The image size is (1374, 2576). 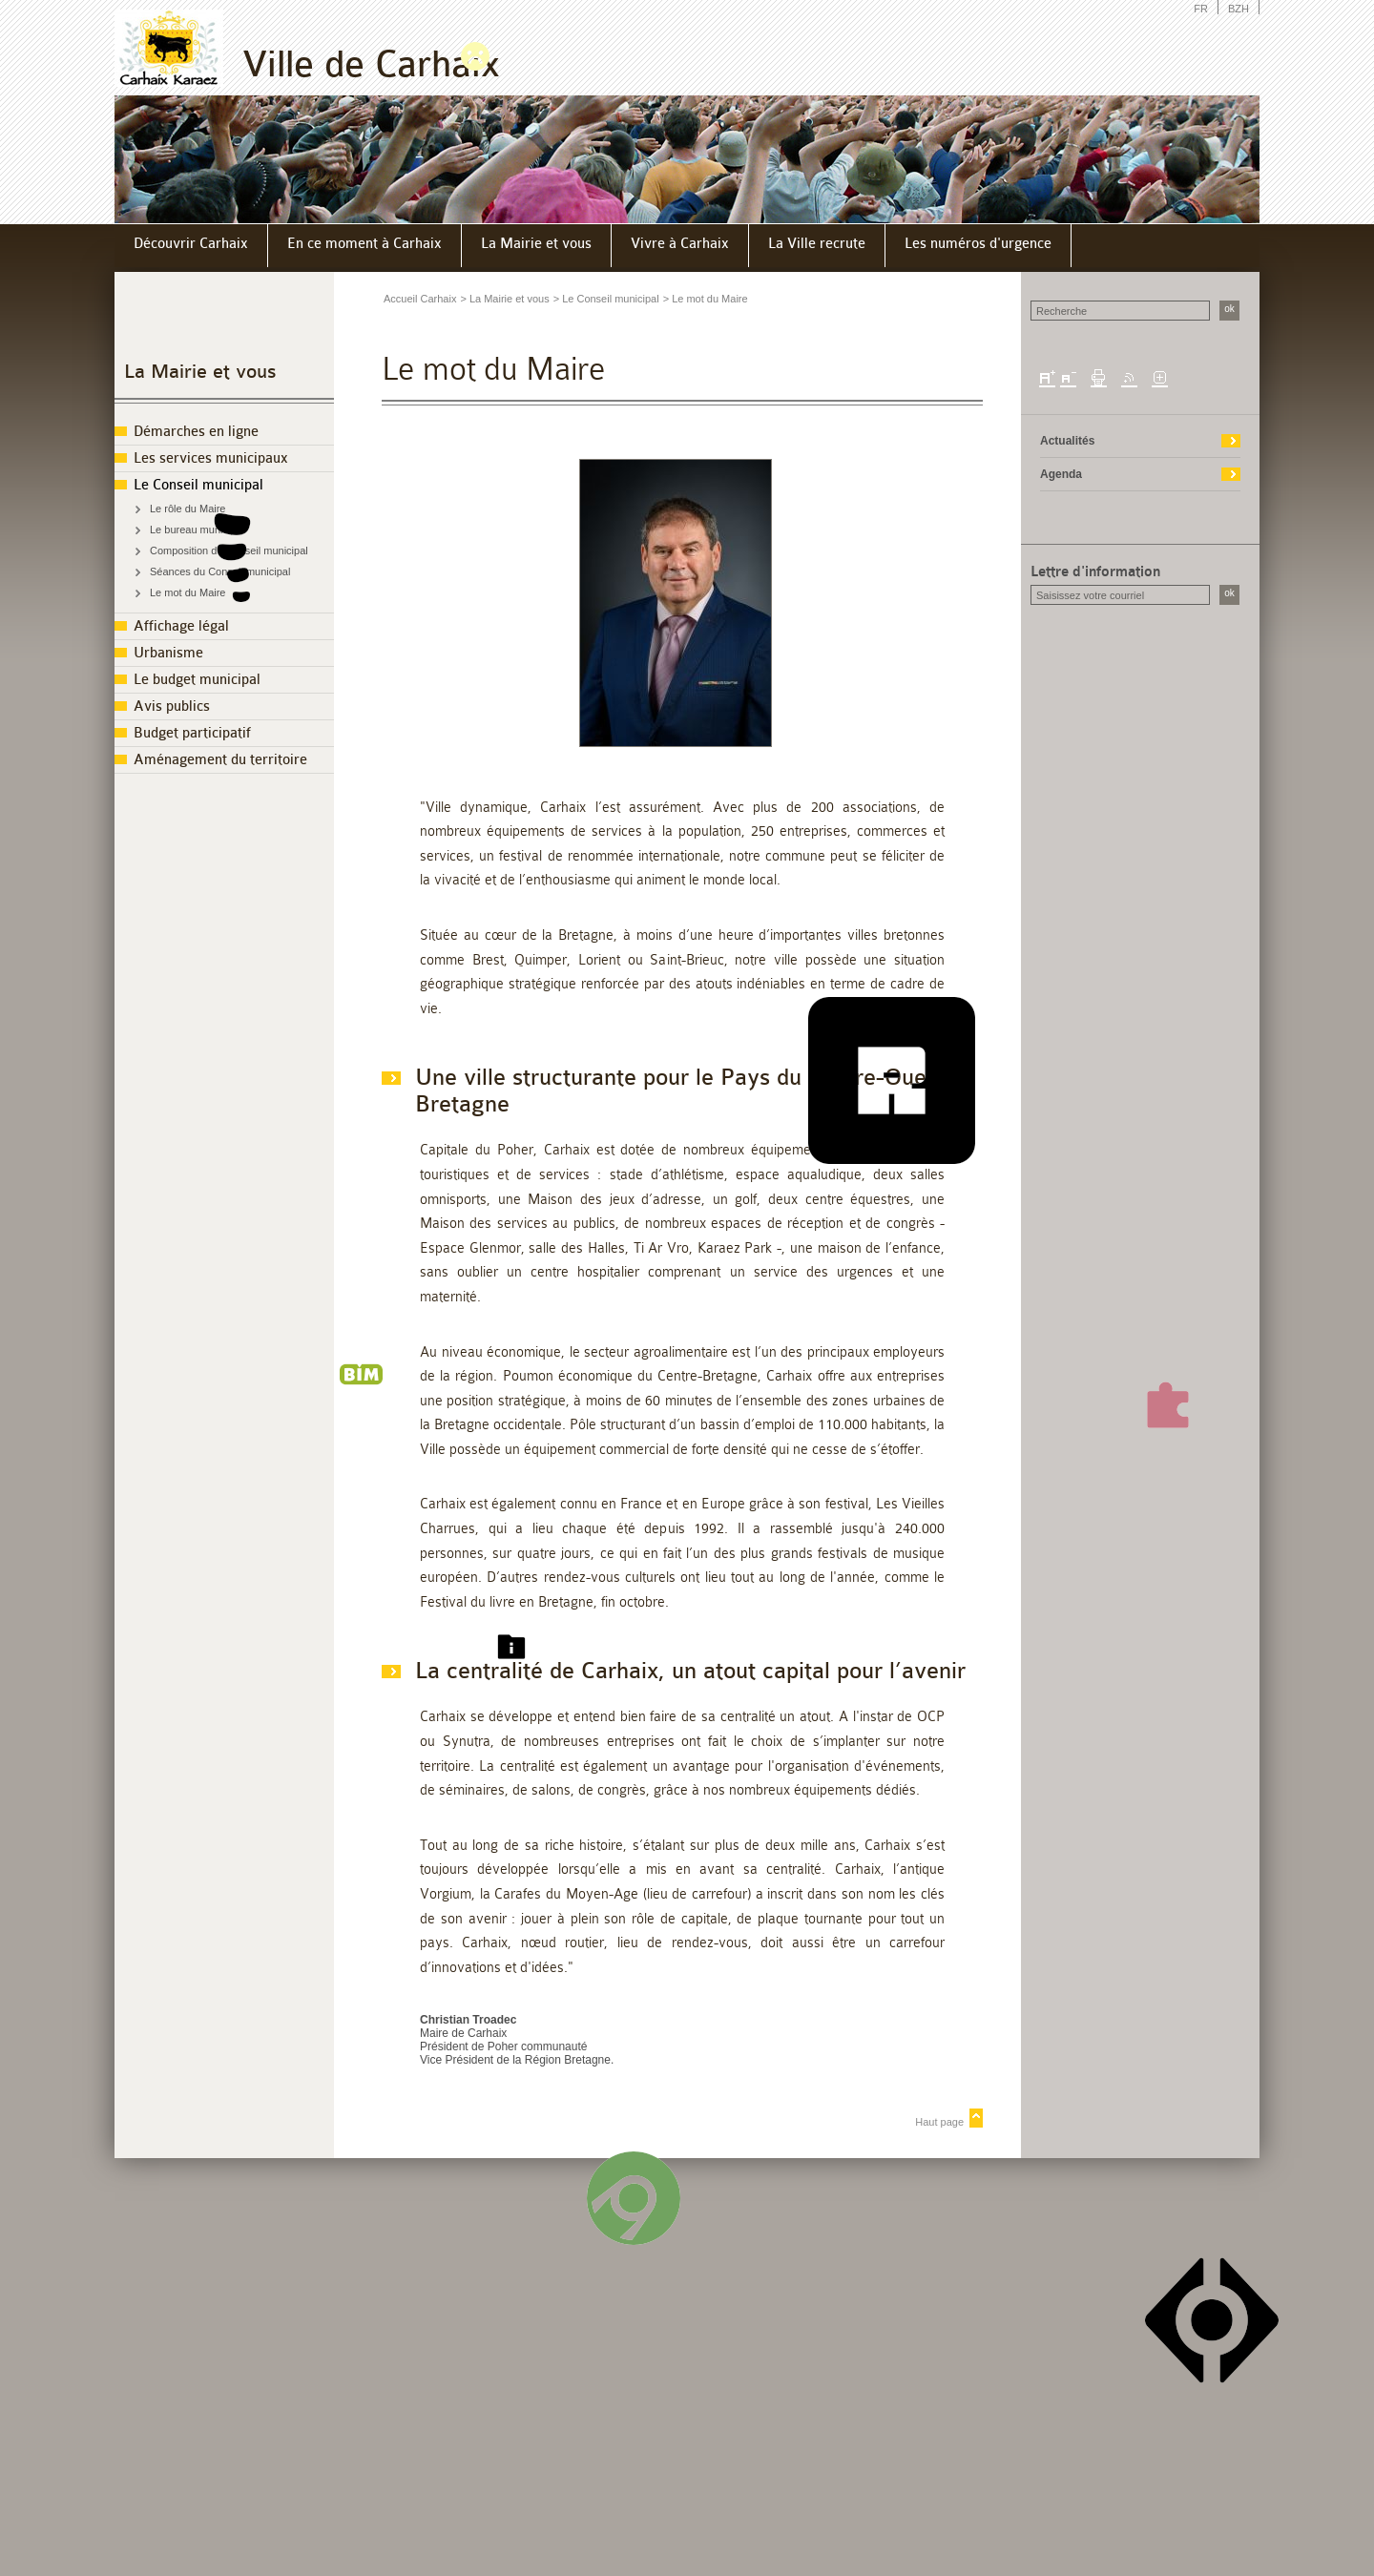 I want to click on access plugins or extensions, so click(x=1168, y=1407).